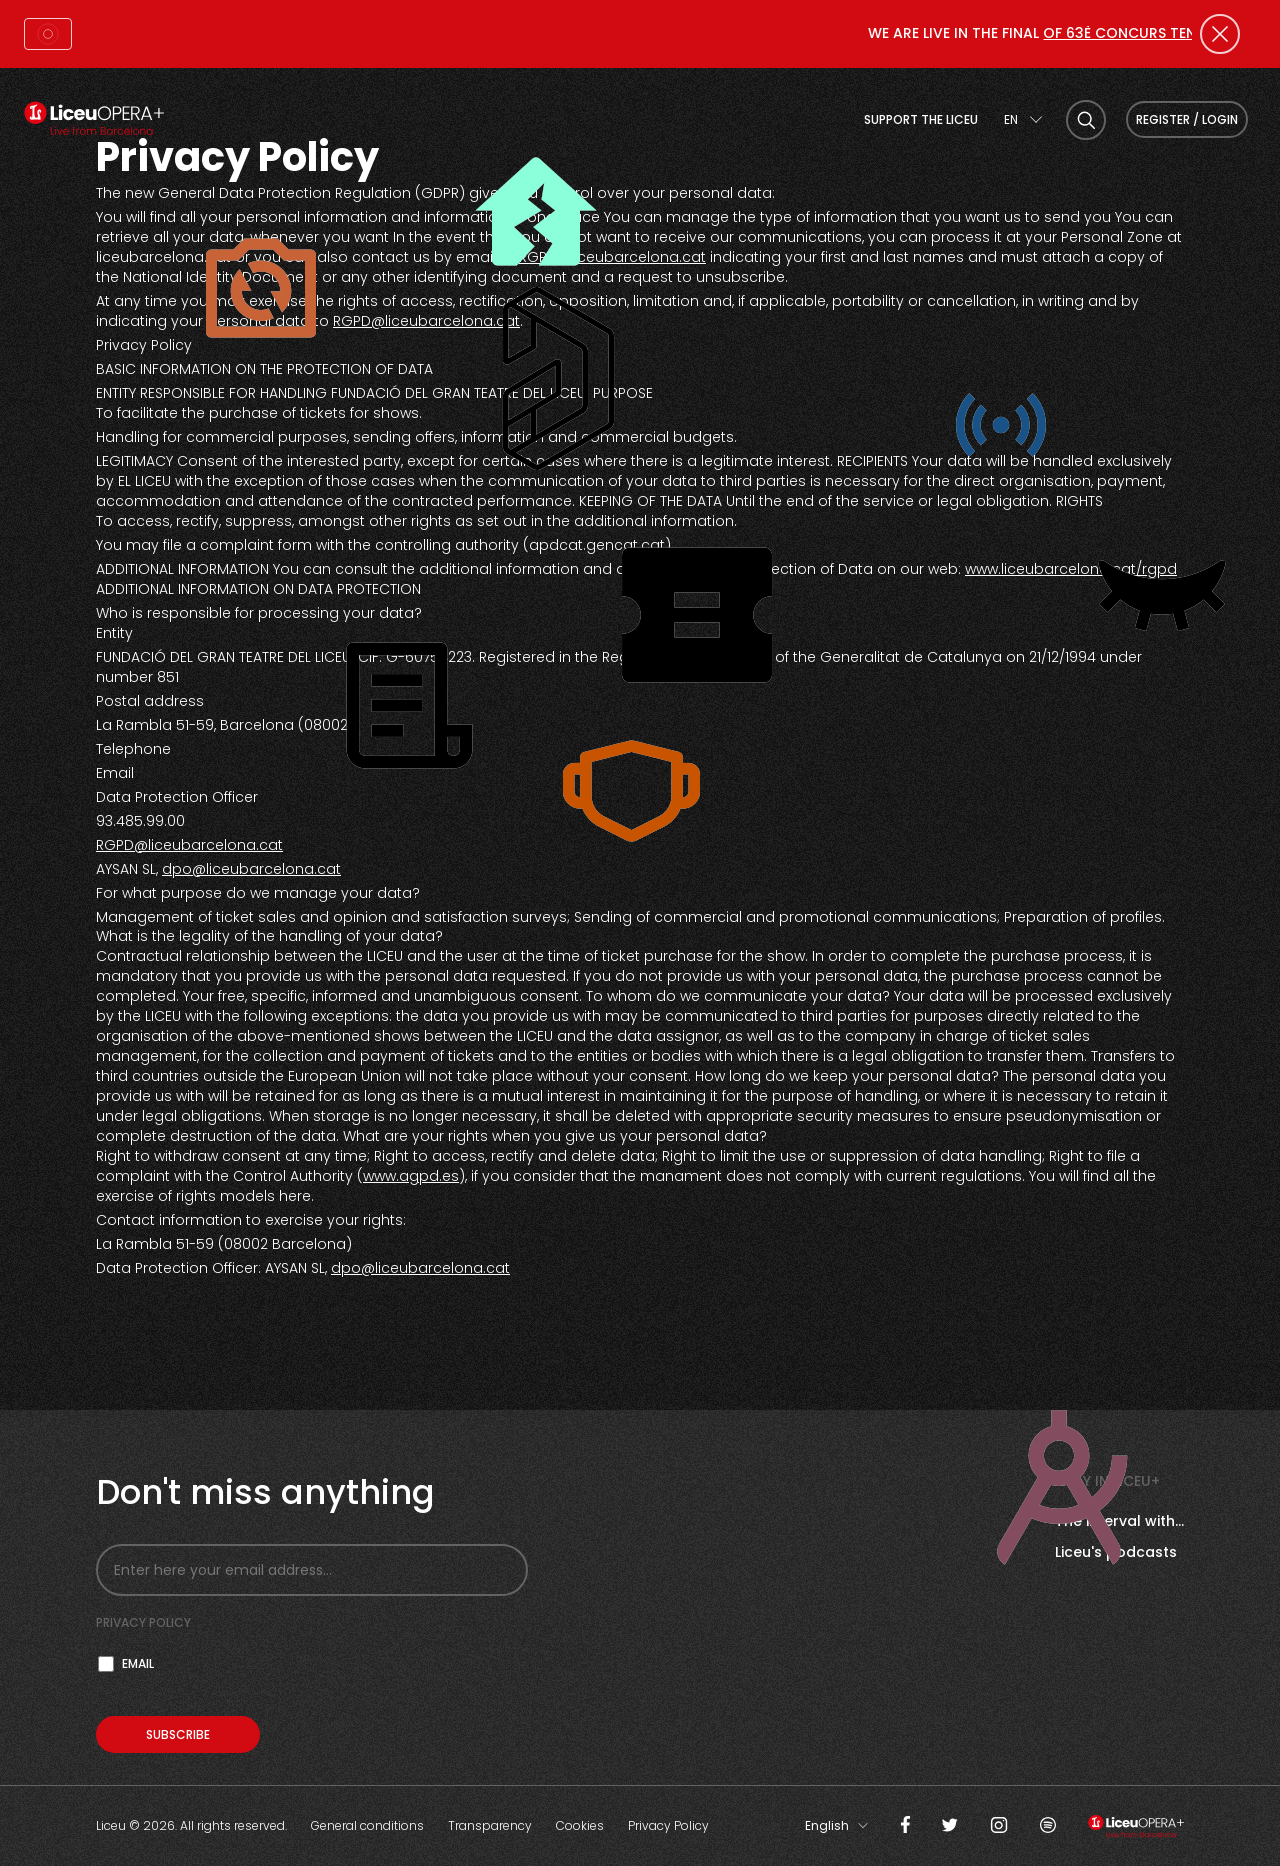 Image resolution: width=1280 pixels, height=1866 pixels. What do you see at coordinates (536, 216) in the screenshot?
I see `indicates earthquake alert or warning` at bounding box center [536, 216].